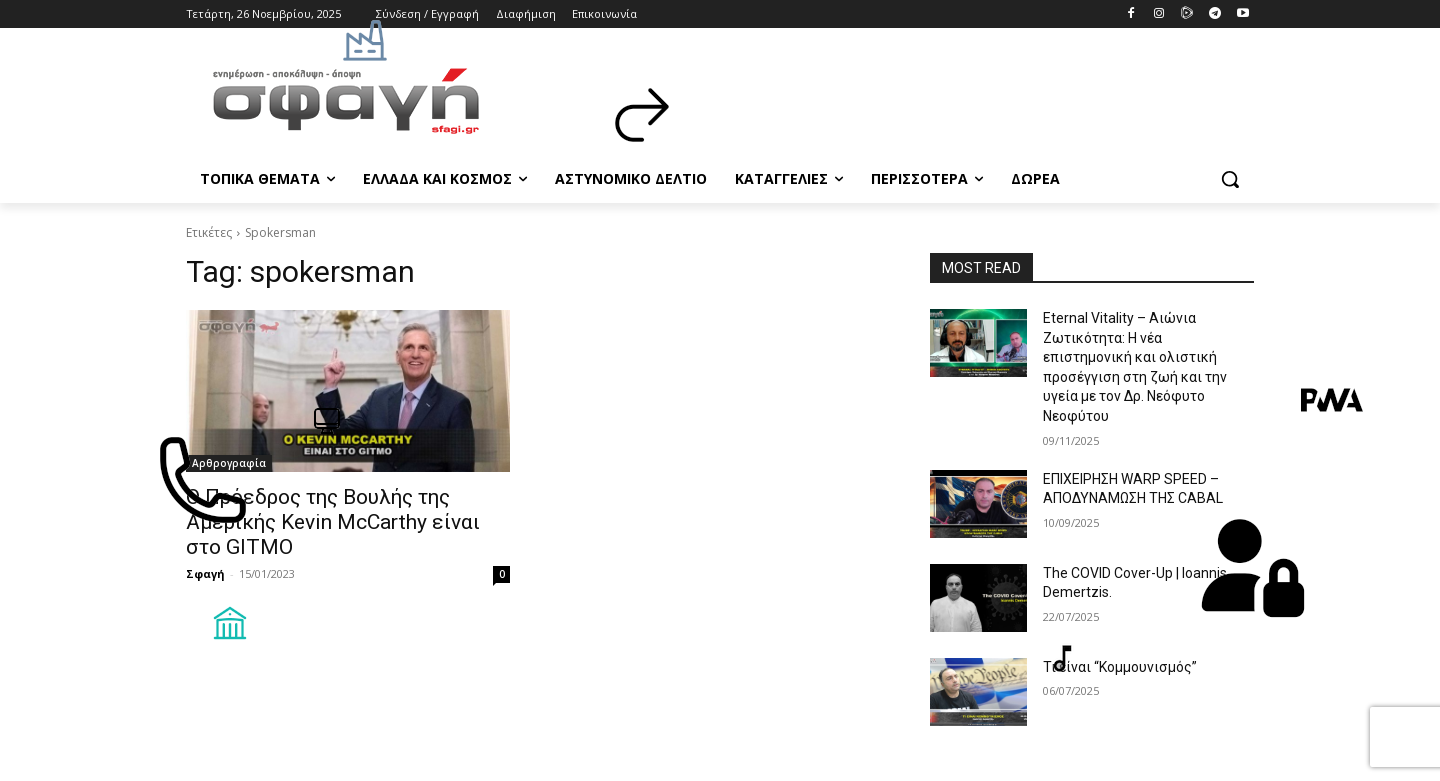  What do you see at coordinates (1251, 564) in the screenshot?
I see `lock or secure a user account` at bounding box center [1251, 564].